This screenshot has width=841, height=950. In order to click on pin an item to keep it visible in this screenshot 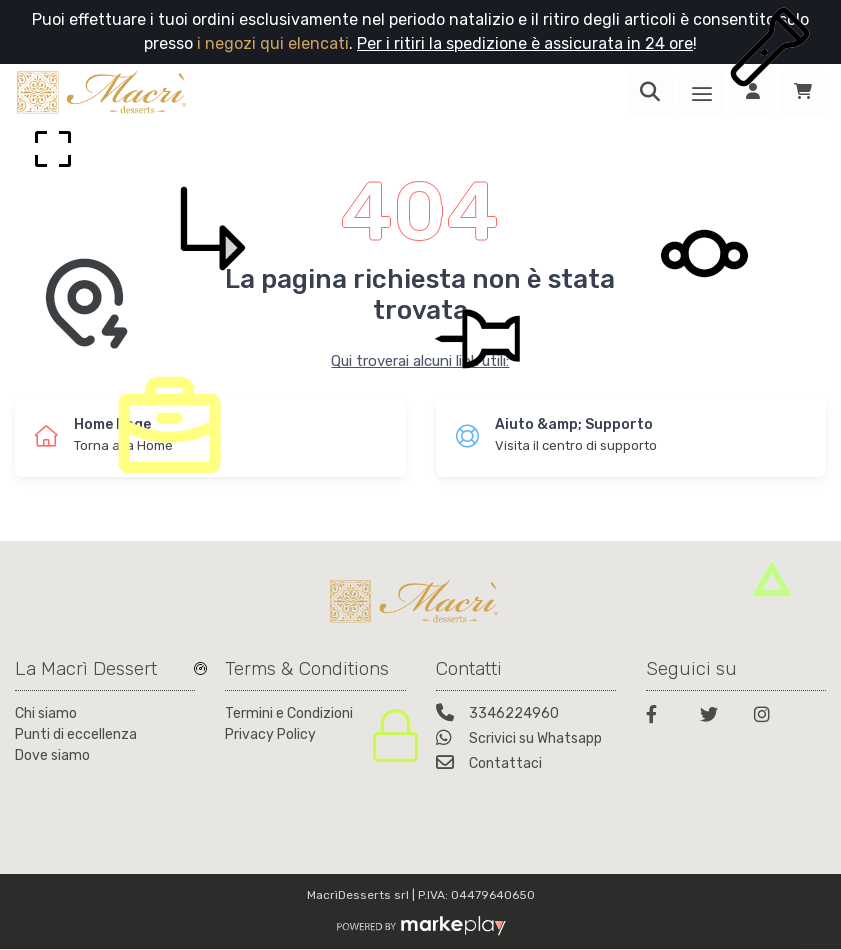, I will do `click(480, 335)`.